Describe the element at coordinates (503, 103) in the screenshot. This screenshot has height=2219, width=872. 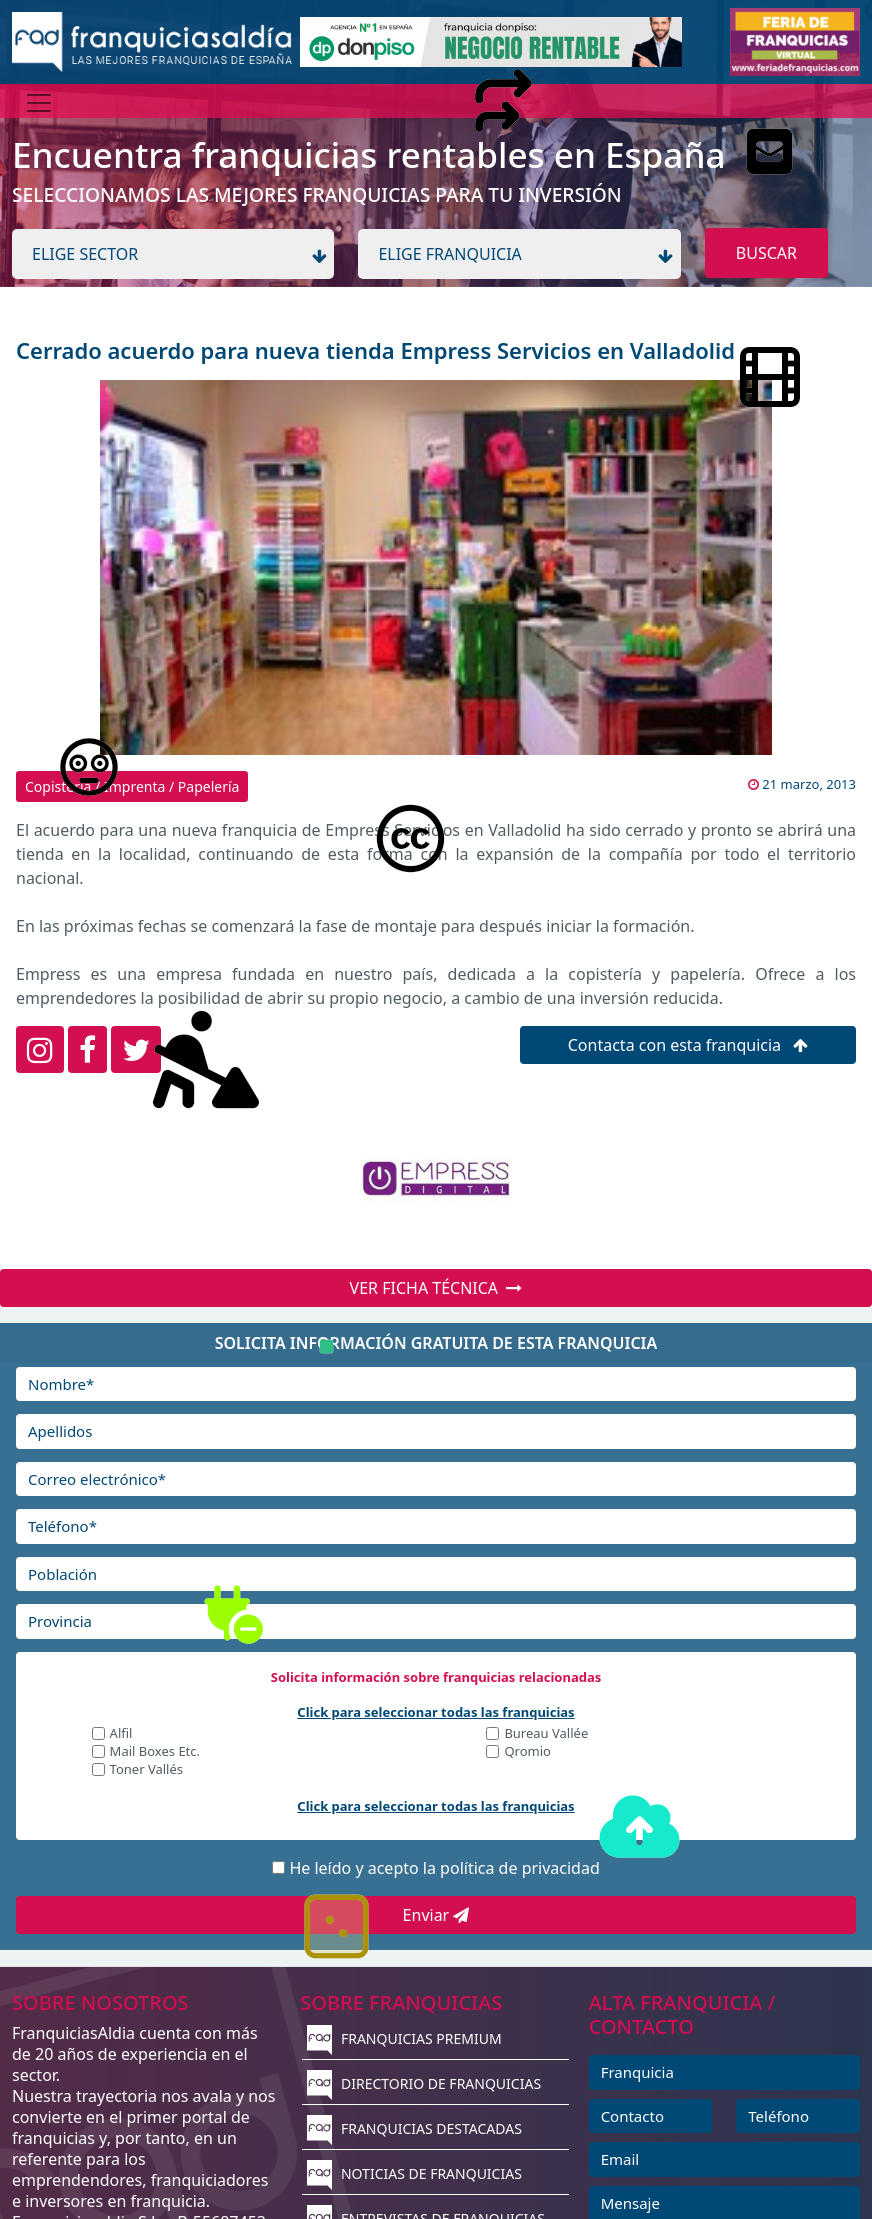
I see `redirect or forward multiple items` at that location.